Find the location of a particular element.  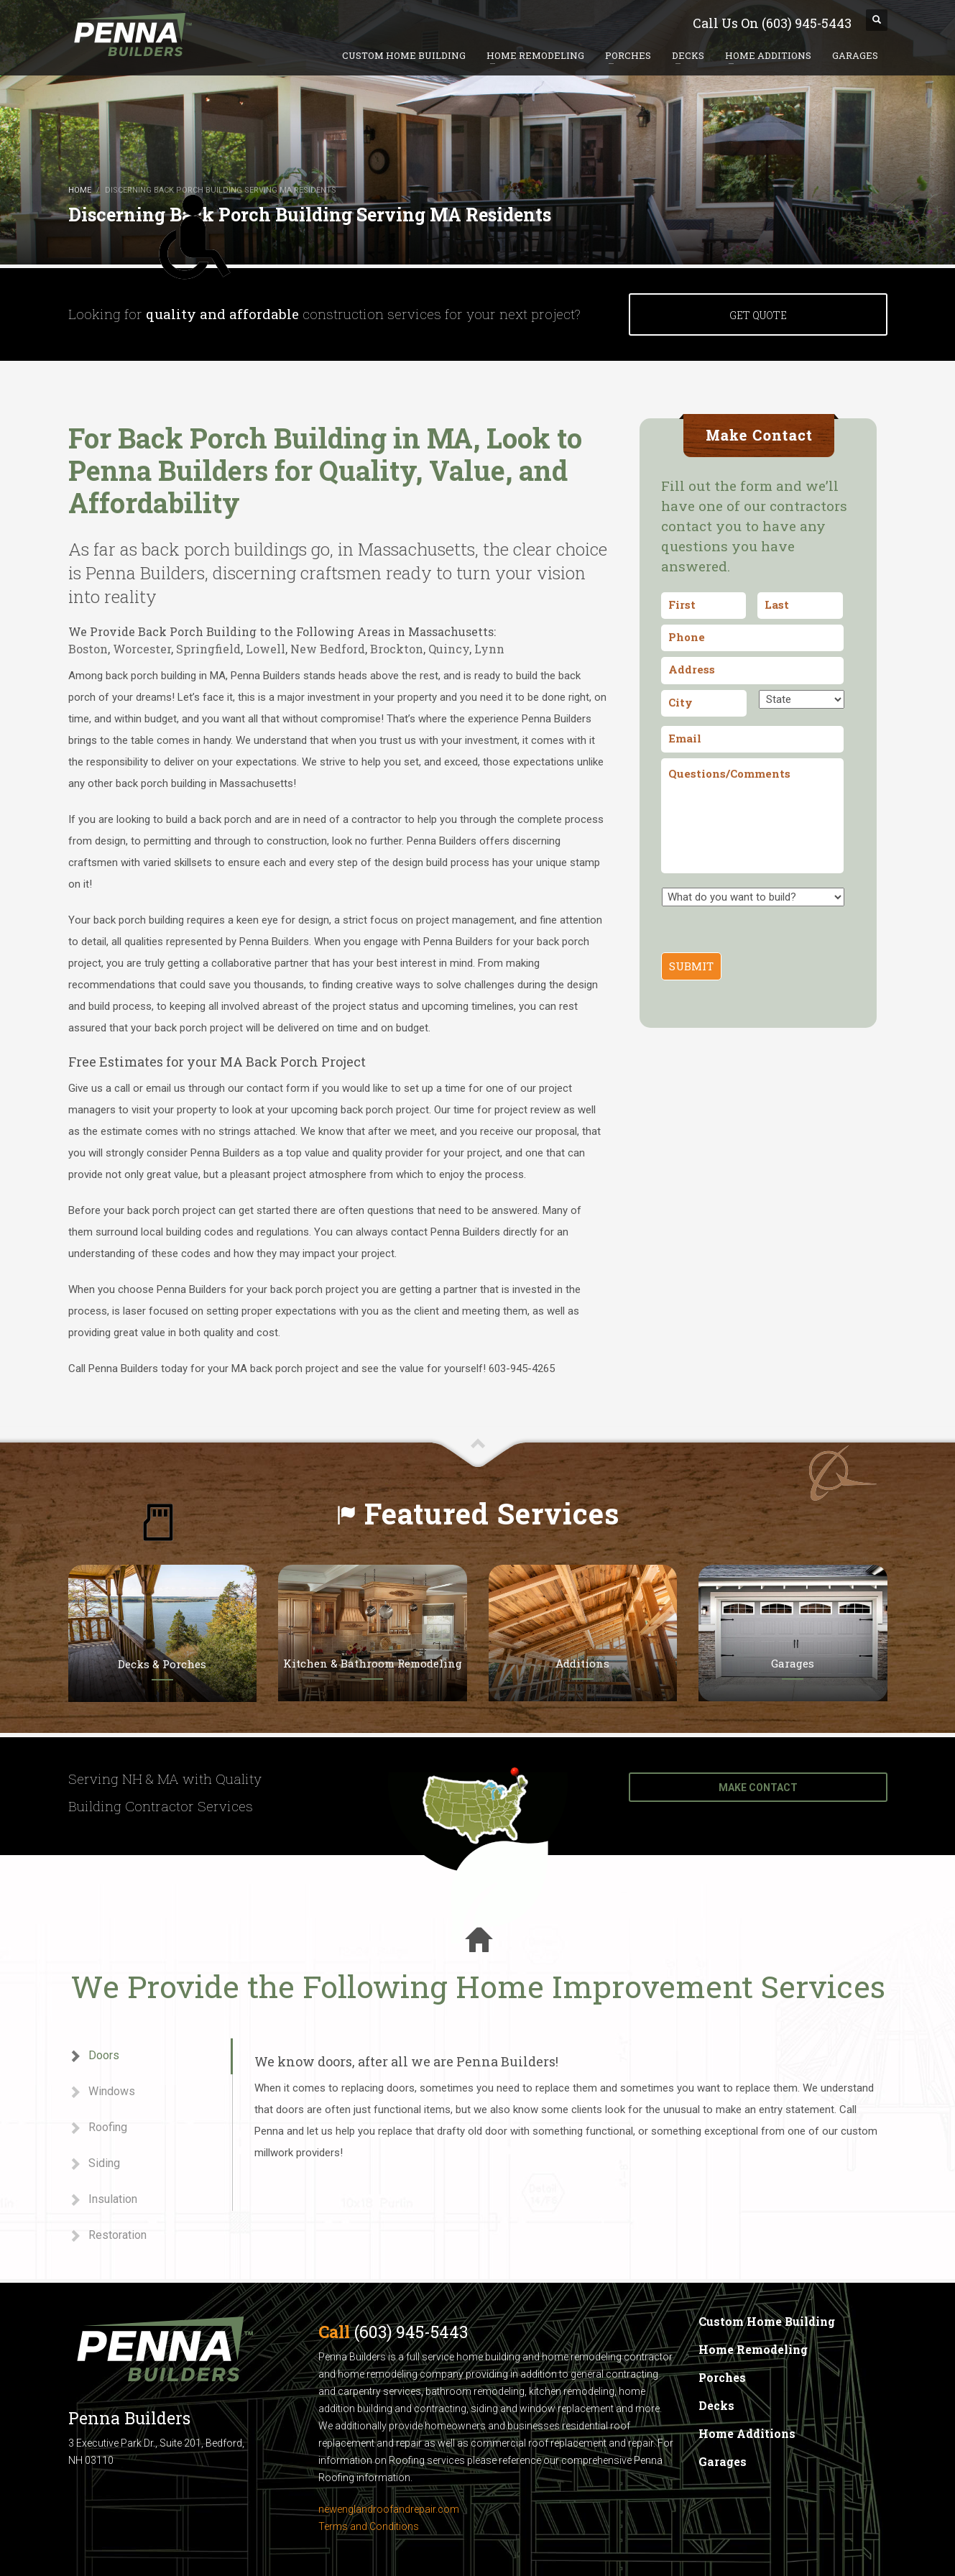

indicates wheelchair accessibility is located at coordinates (193, 236).